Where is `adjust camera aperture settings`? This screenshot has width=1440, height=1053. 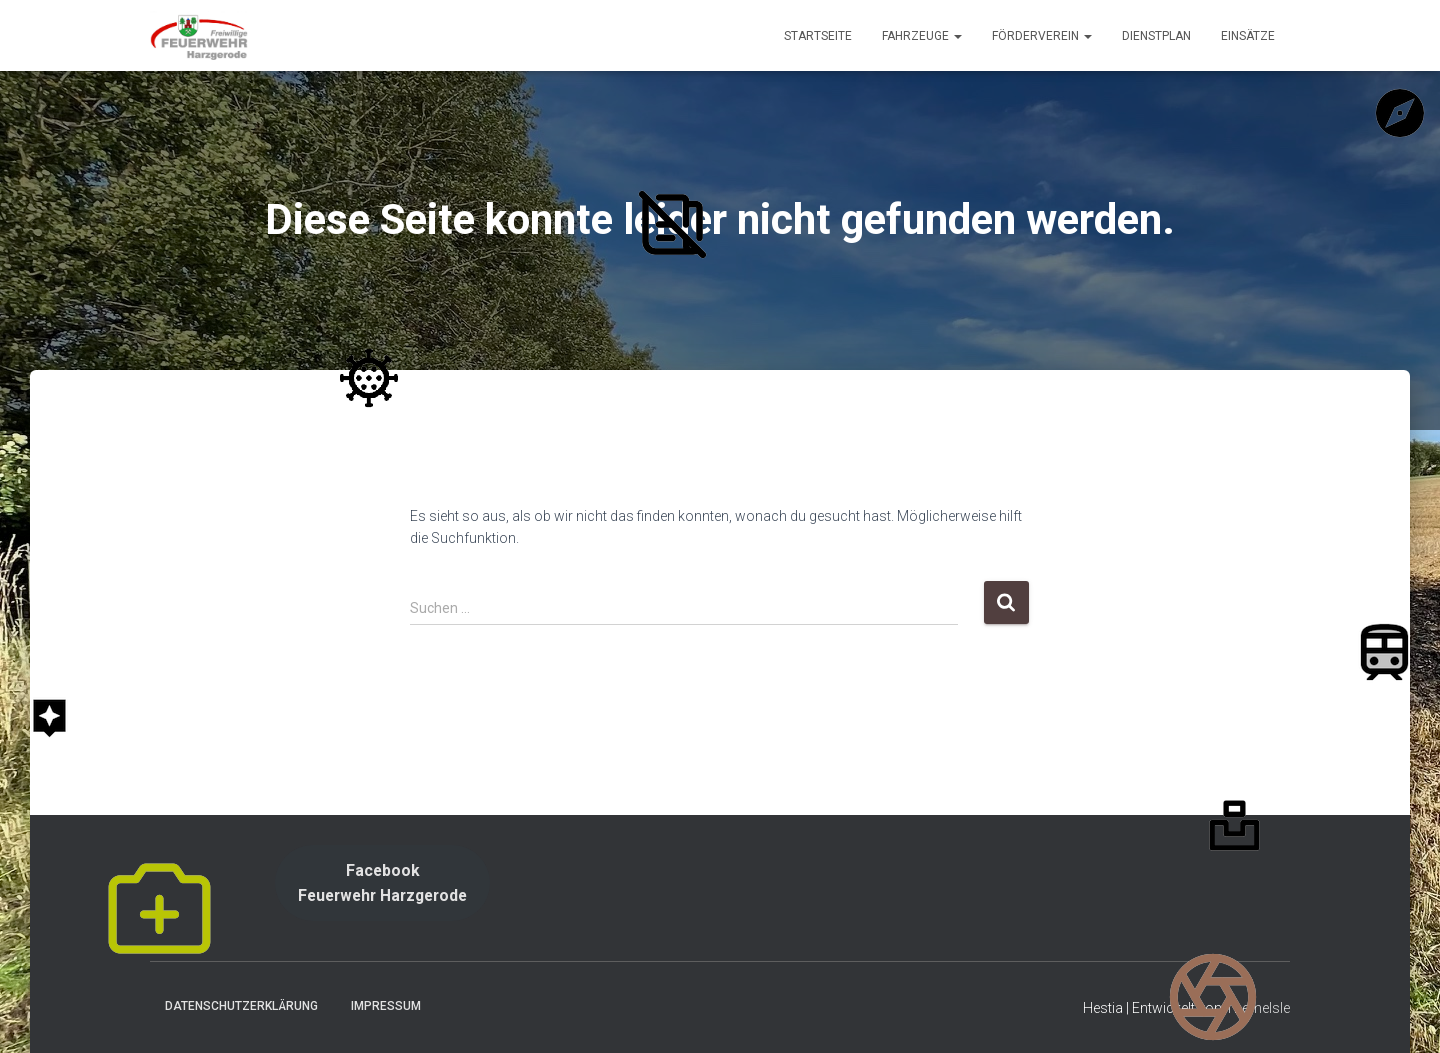 adjust camera aperture settings is located at coordinates (1213, 997).